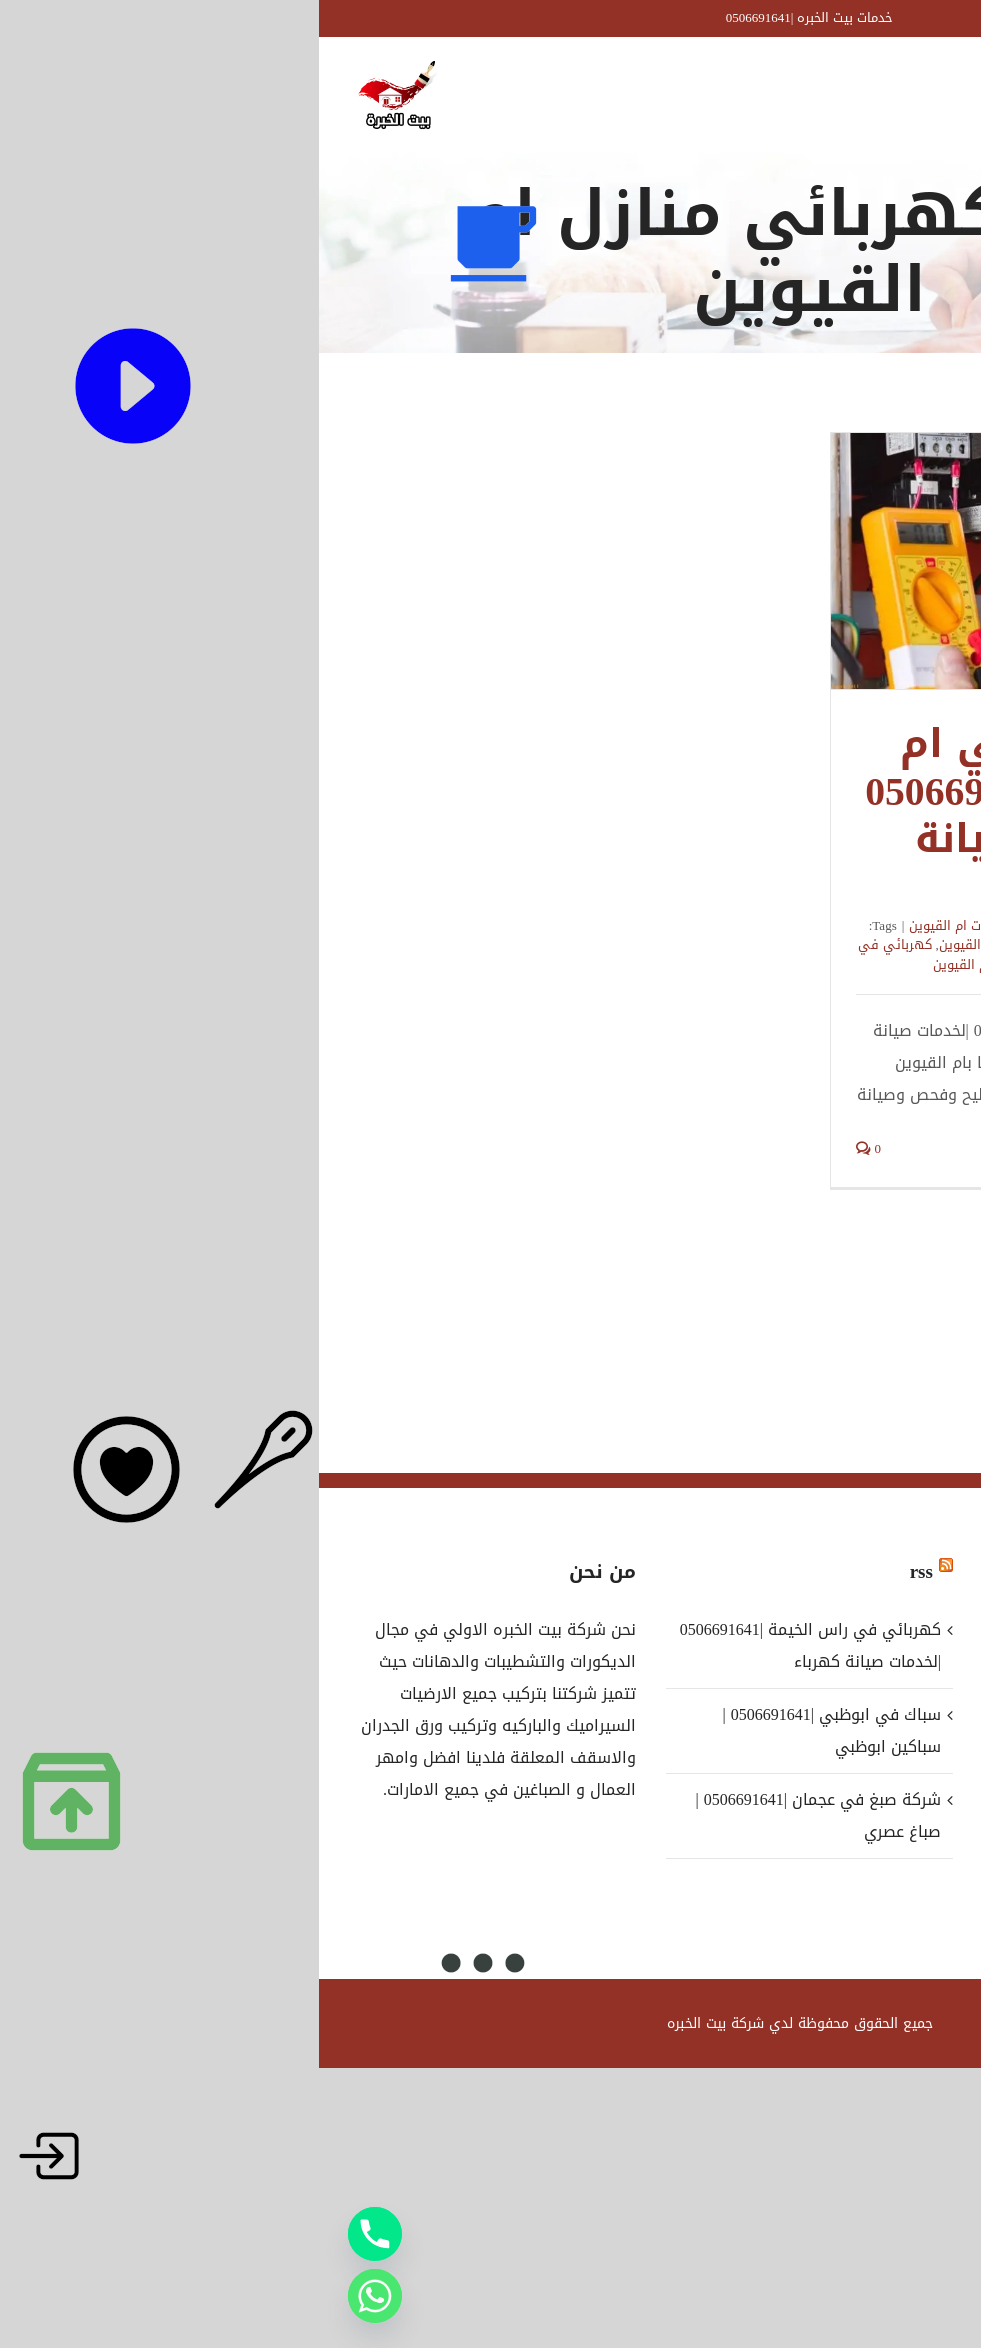  Describe the element at coordinates (133, 386) in the screenshot. I see `play media or video content` at that location.